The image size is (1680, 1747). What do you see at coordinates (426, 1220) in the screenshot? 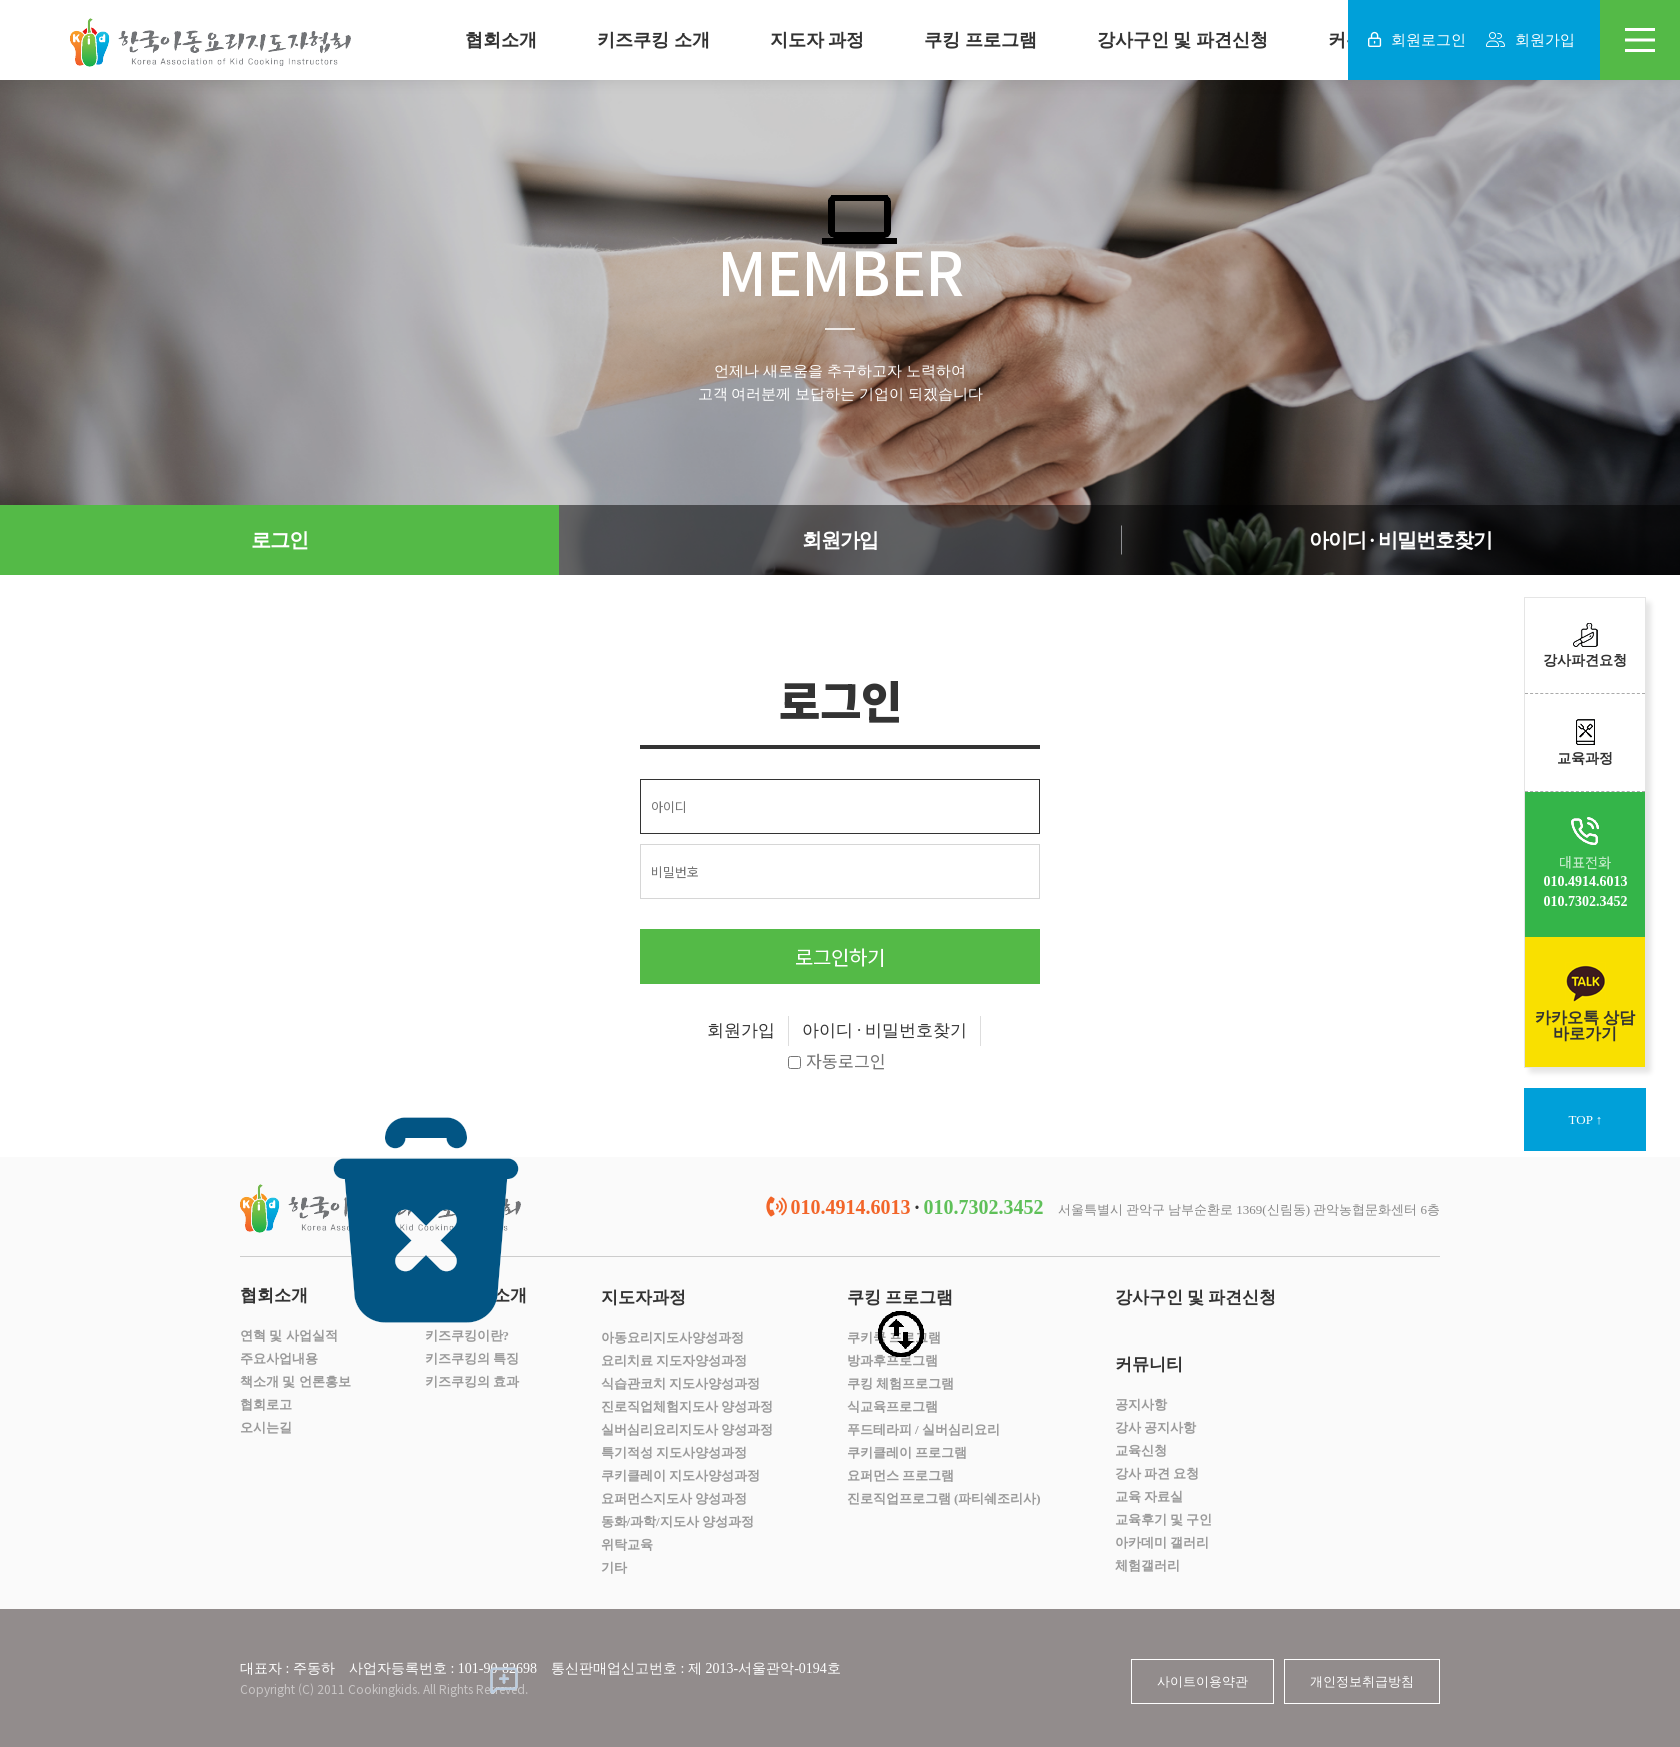
I see `permanently delete item` at bounding box center [426, 1220].